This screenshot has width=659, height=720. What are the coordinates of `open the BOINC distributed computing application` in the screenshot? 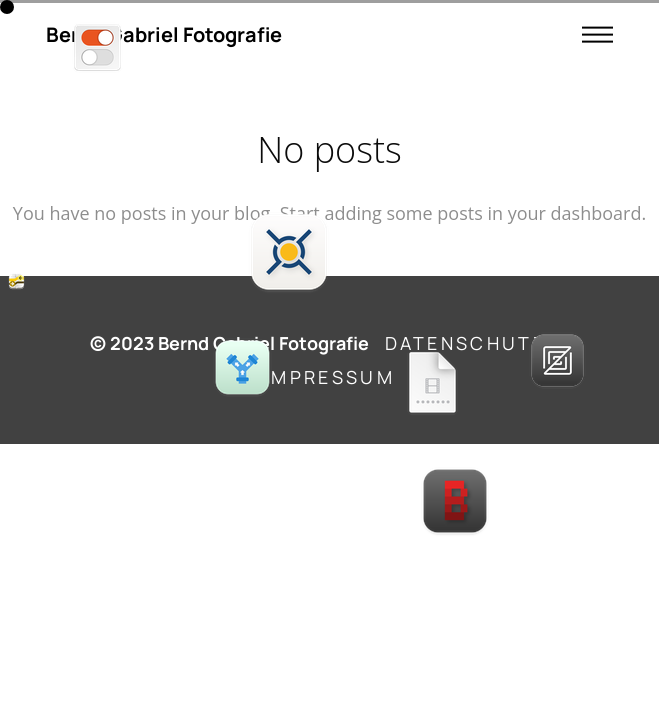 It's located at (289, 252).